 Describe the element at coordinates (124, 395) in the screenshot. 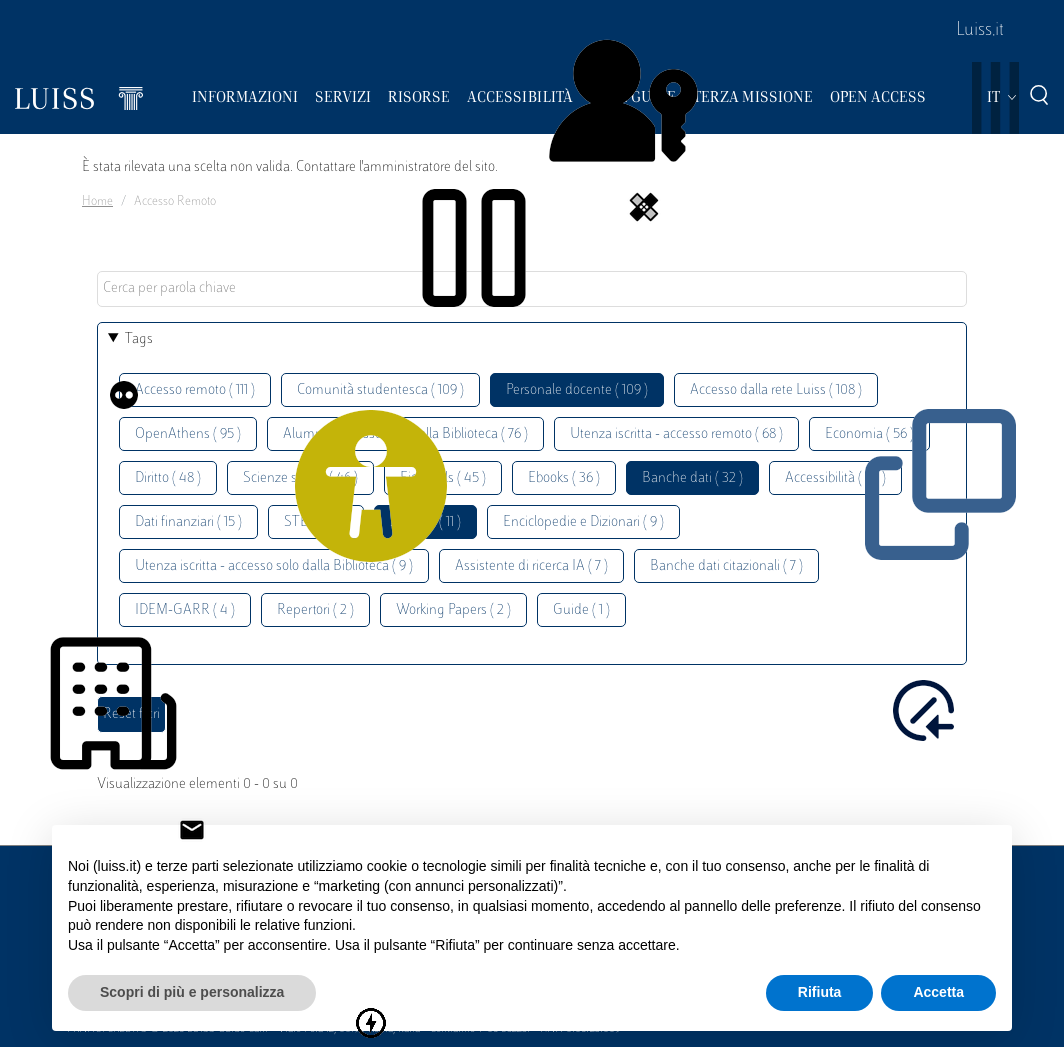

I see `open Flickr app` at that location.